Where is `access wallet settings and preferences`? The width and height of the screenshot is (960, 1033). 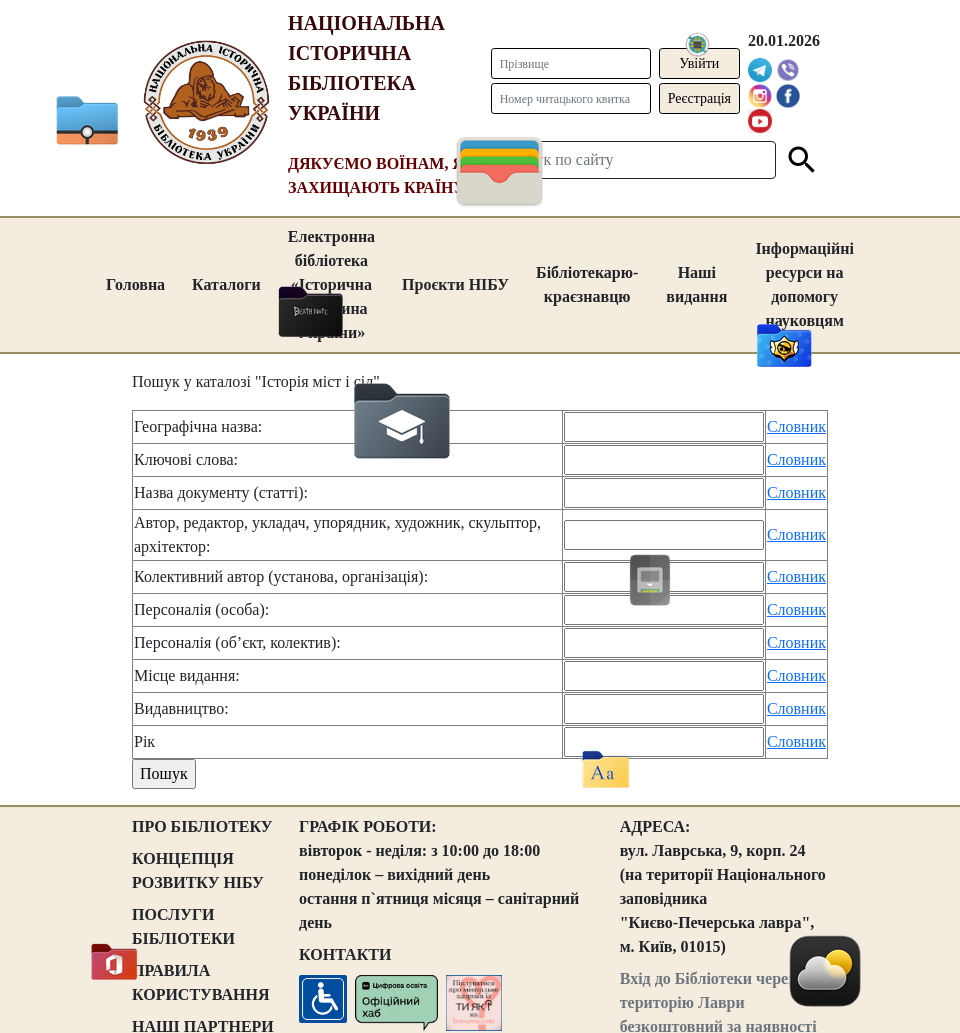
access wallet settings and preferences is located at coordinates (499, 170).